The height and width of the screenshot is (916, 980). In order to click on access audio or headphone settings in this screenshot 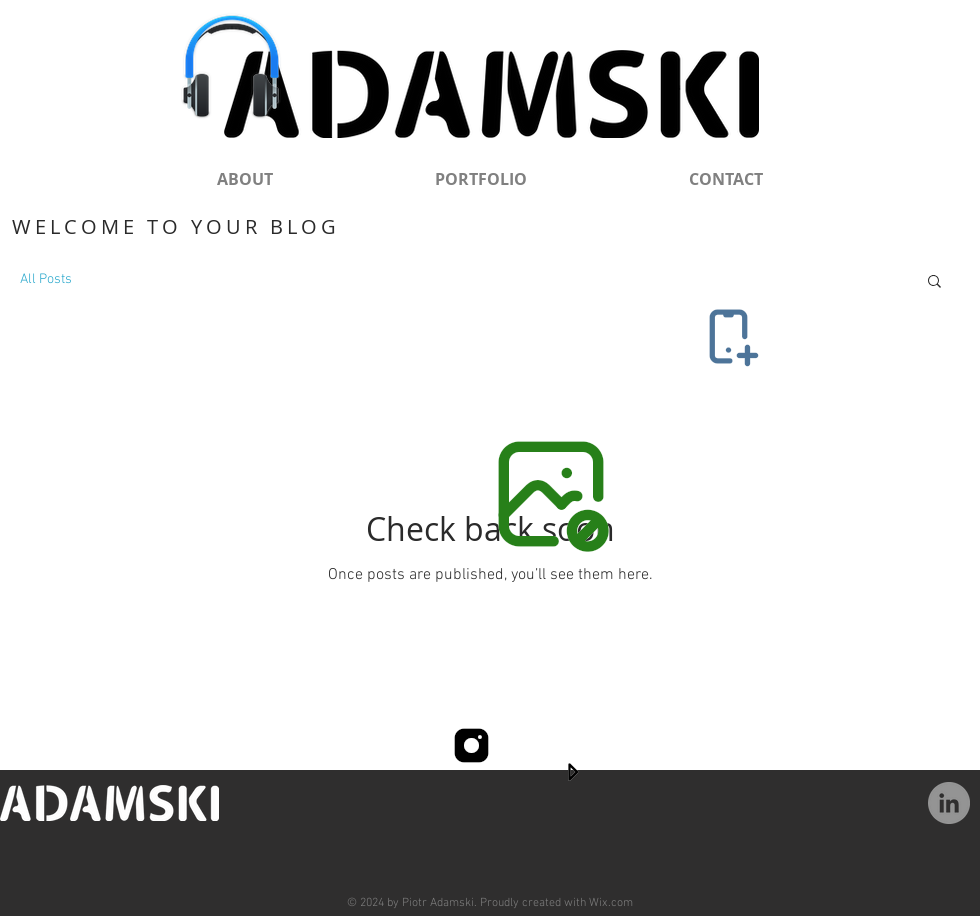, I will do `click(231, 72)`.